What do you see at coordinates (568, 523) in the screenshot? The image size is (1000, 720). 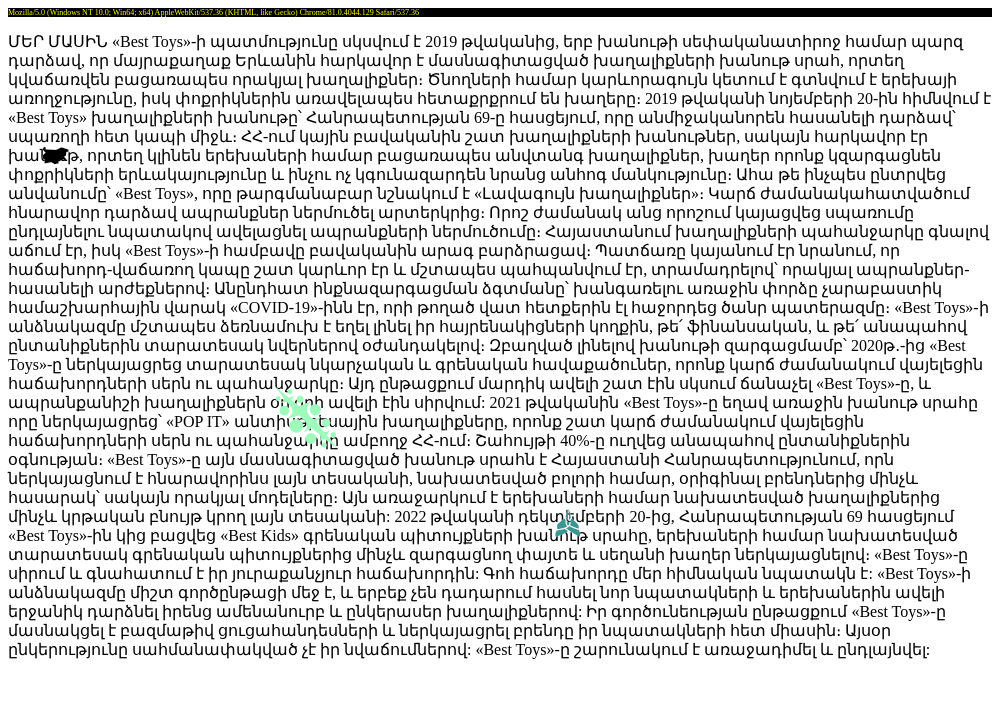 I see `select turban headwear for character customization` at bounding box center [568, 523].